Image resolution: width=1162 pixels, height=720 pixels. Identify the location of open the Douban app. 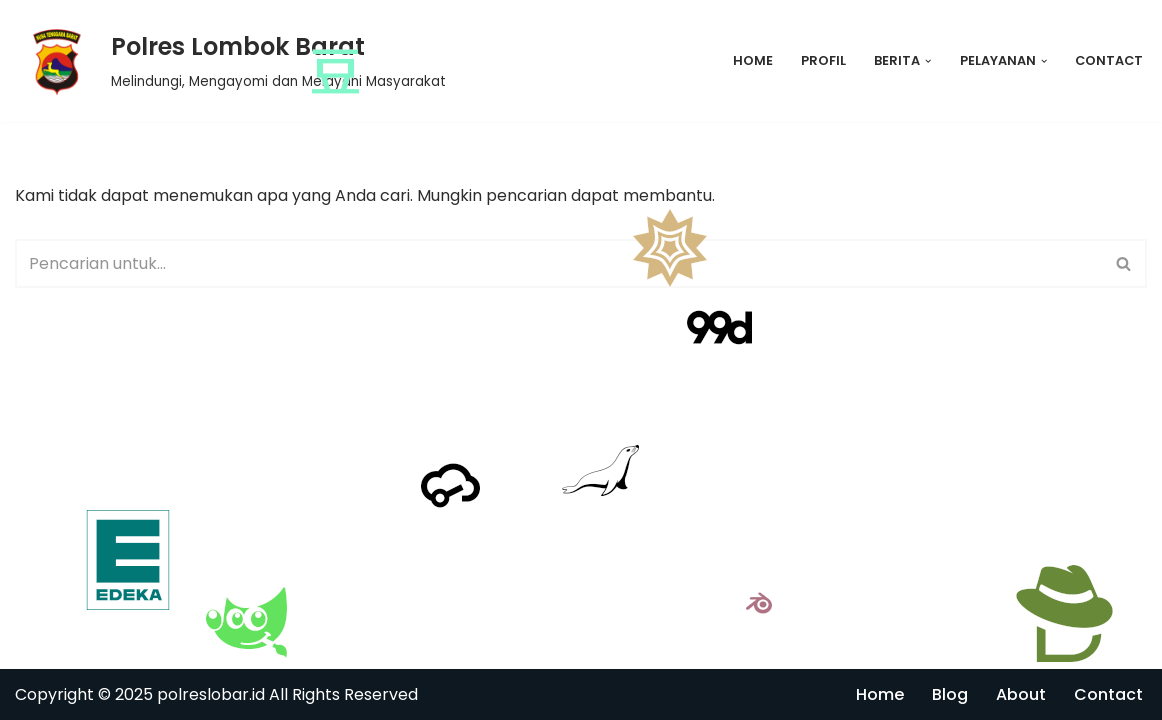
(335, 71).